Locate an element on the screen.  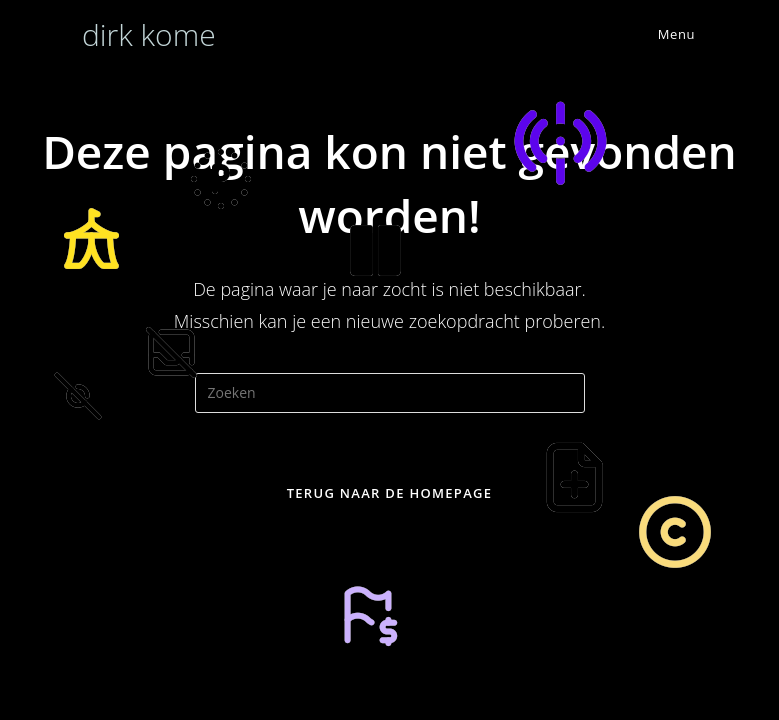
inbox disabled or unavailable is located at coordinates (171, 352).